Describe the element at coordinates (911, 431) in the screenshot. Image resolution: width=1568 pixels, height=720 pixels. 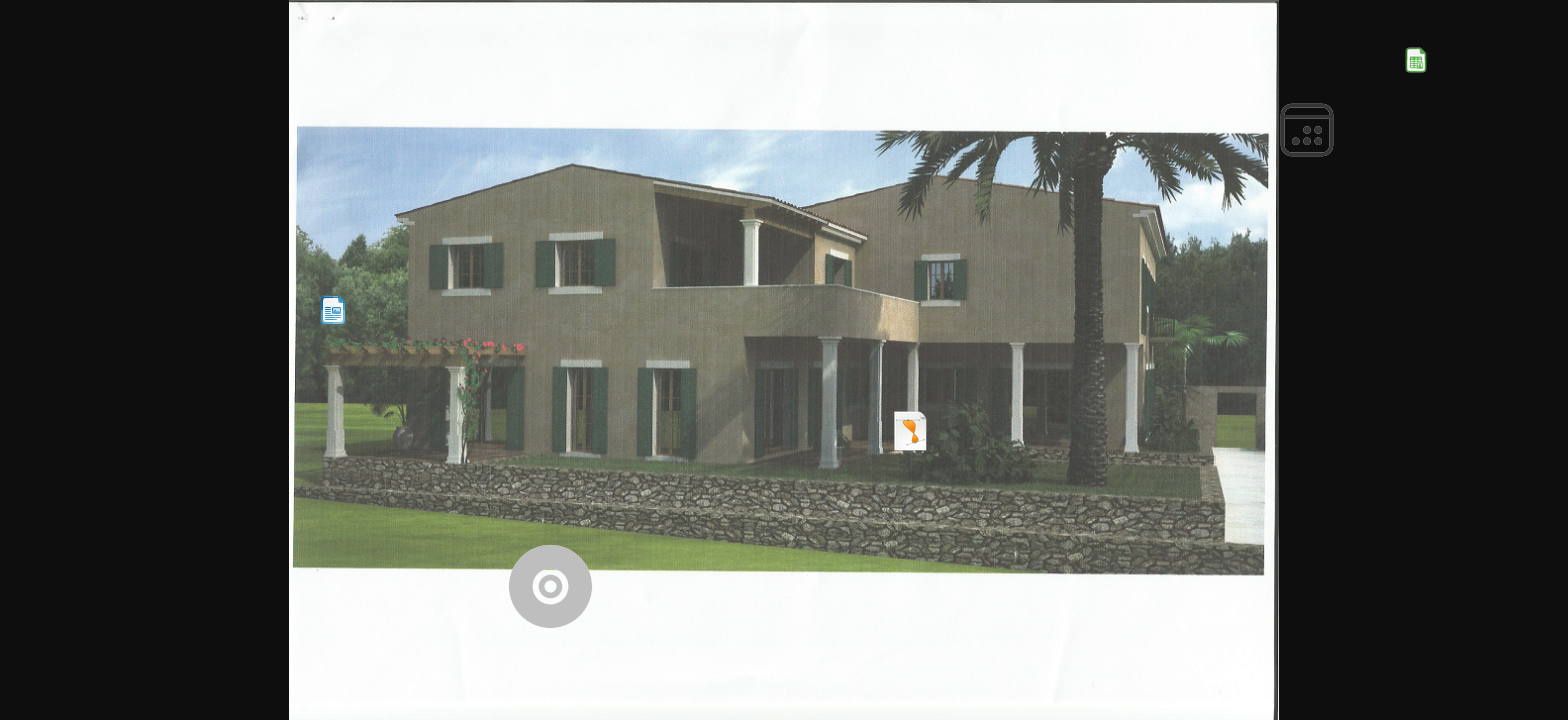
I see `open a vector drawing or illustration file` at that location.